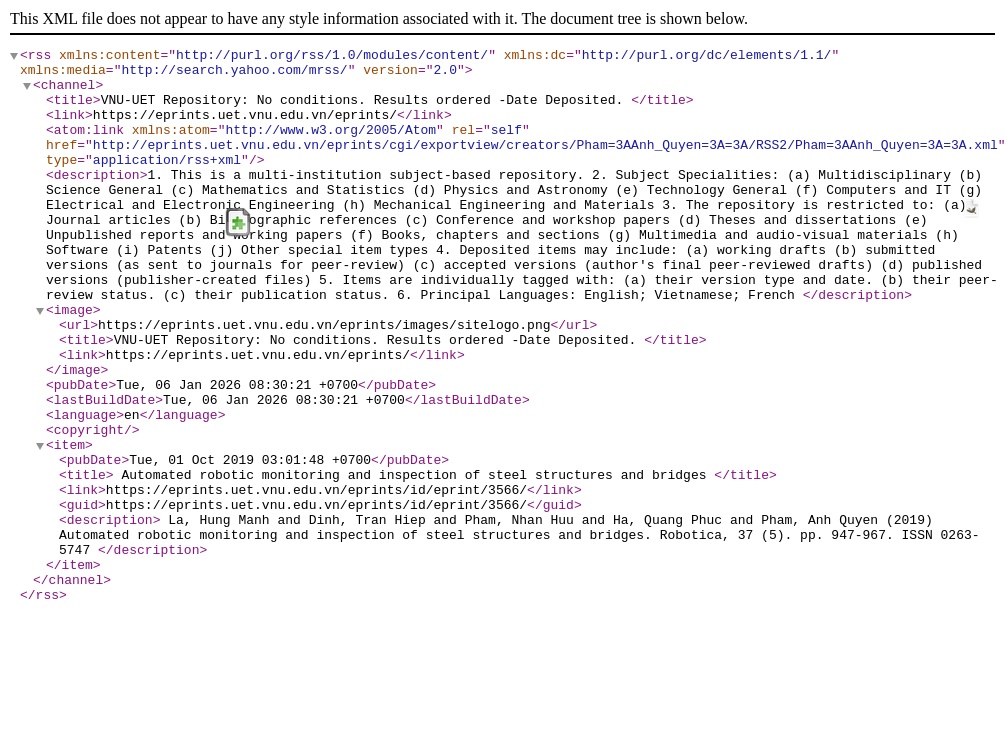  Describe the element at coordinates (971, 208) in the screenshot. I see `open a compressed GIMP project file` at that location.